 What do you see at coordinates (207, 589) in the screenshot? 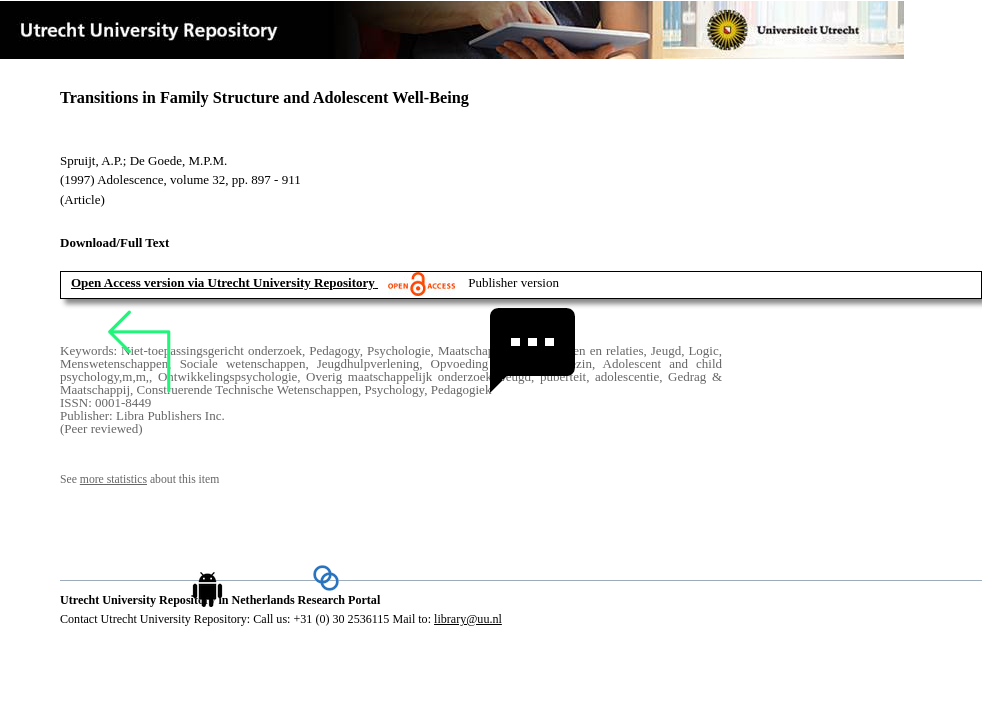
I see `android device or operating system indicator` at bounding box center [207, 589].